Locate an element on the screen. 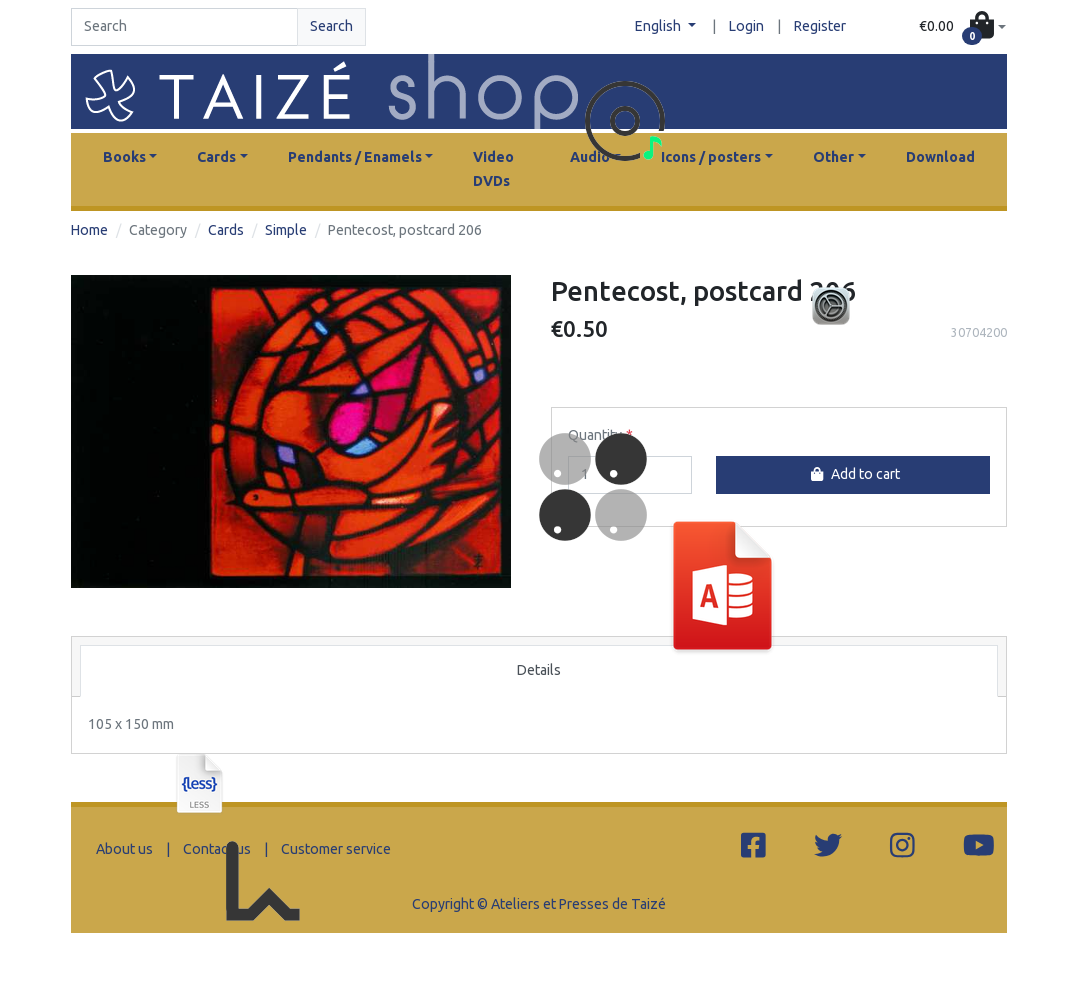  audio CD or music disc is located at coordinates (625, 121).